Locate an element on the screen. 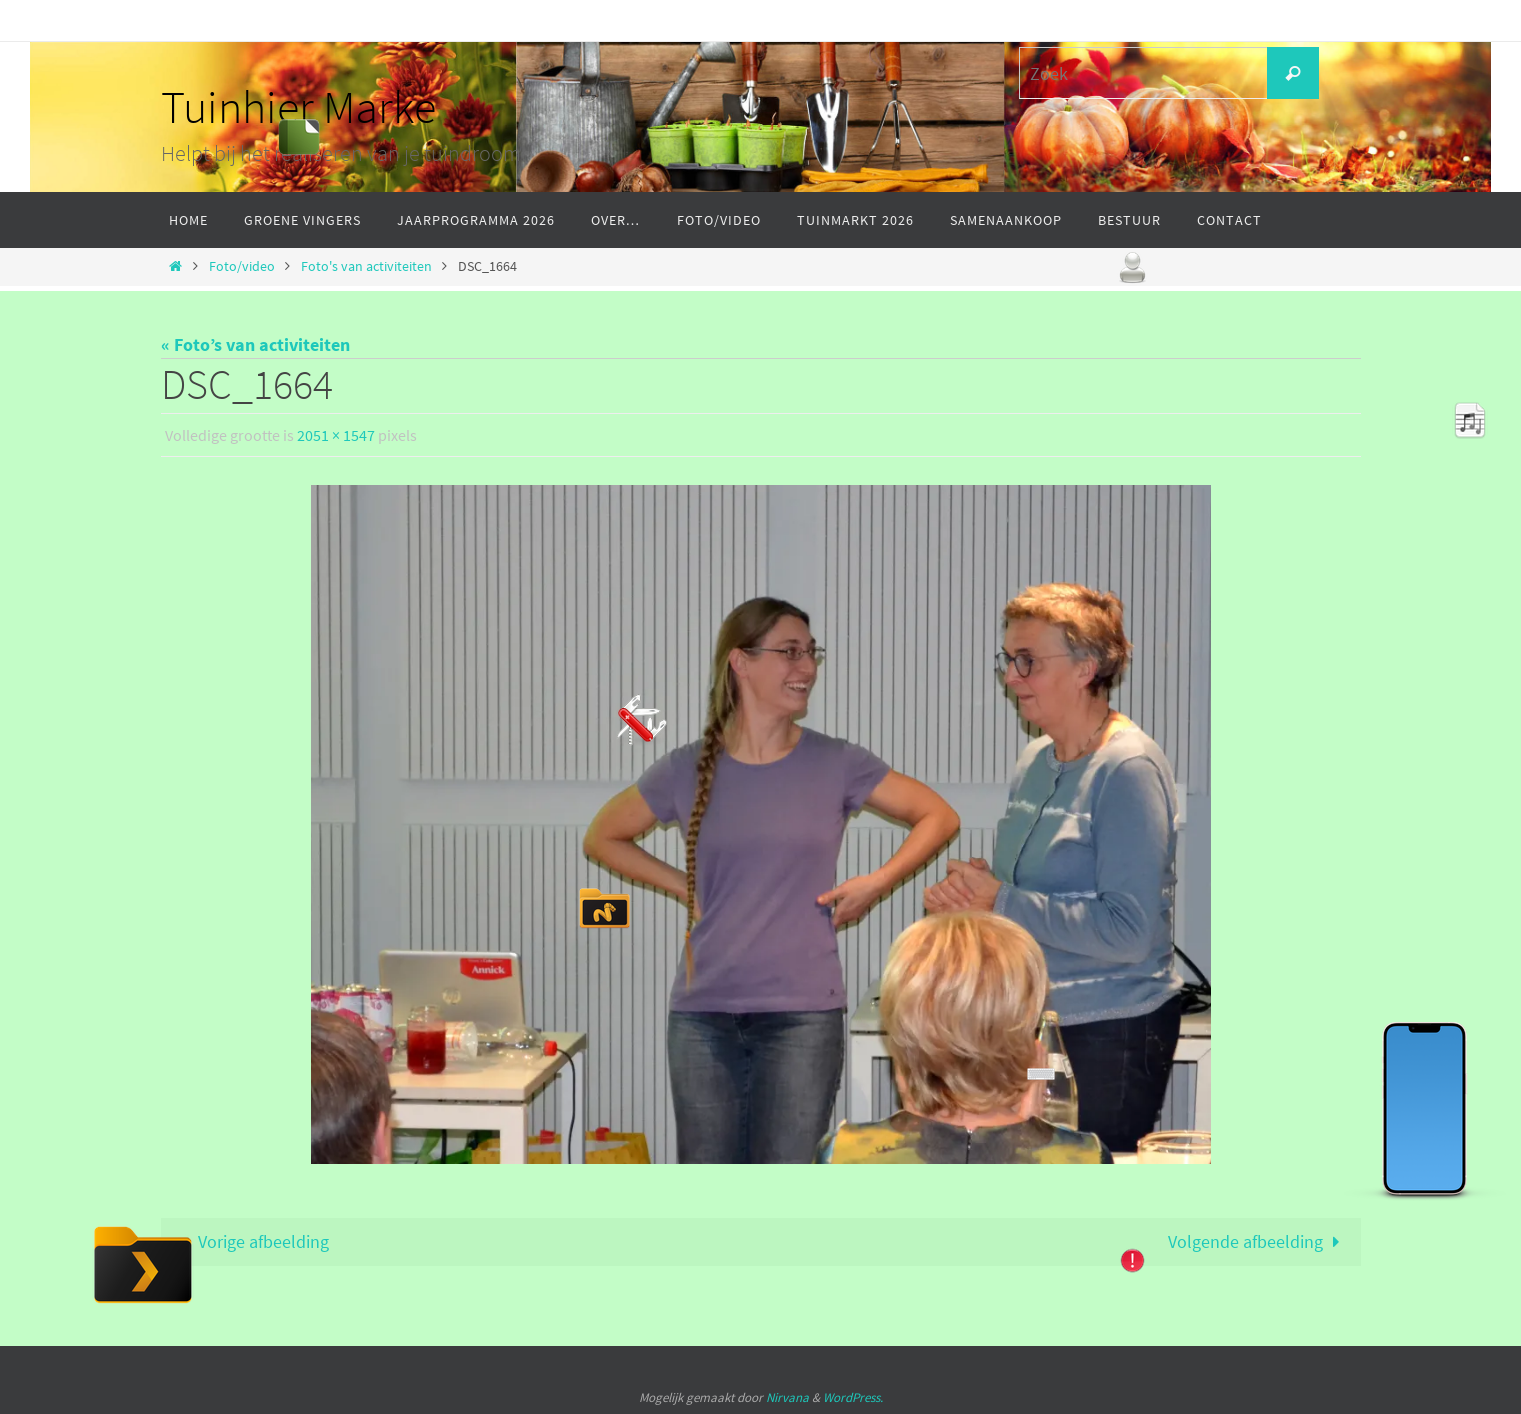 This screenshot has width=1521, height=1414. open the Modo 3D modeling application folder is located at coordinates (604, 909).